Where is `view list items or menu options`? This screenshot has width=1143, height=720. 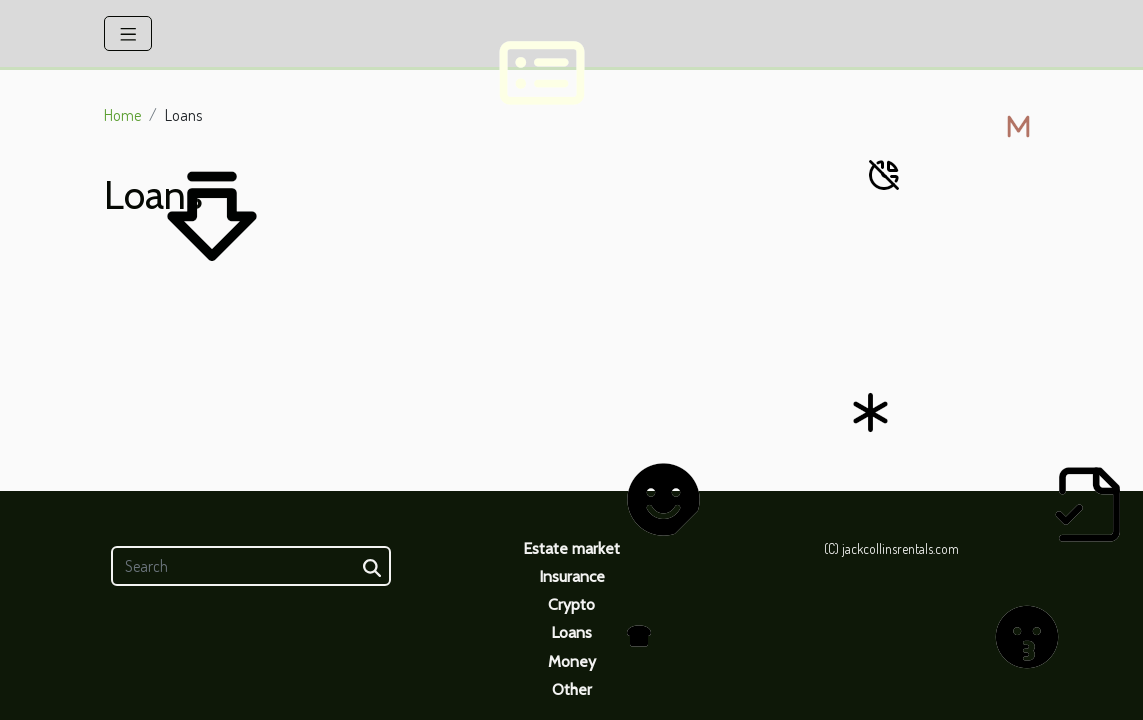
view list items or menu options is located at coordinates (542, 73).